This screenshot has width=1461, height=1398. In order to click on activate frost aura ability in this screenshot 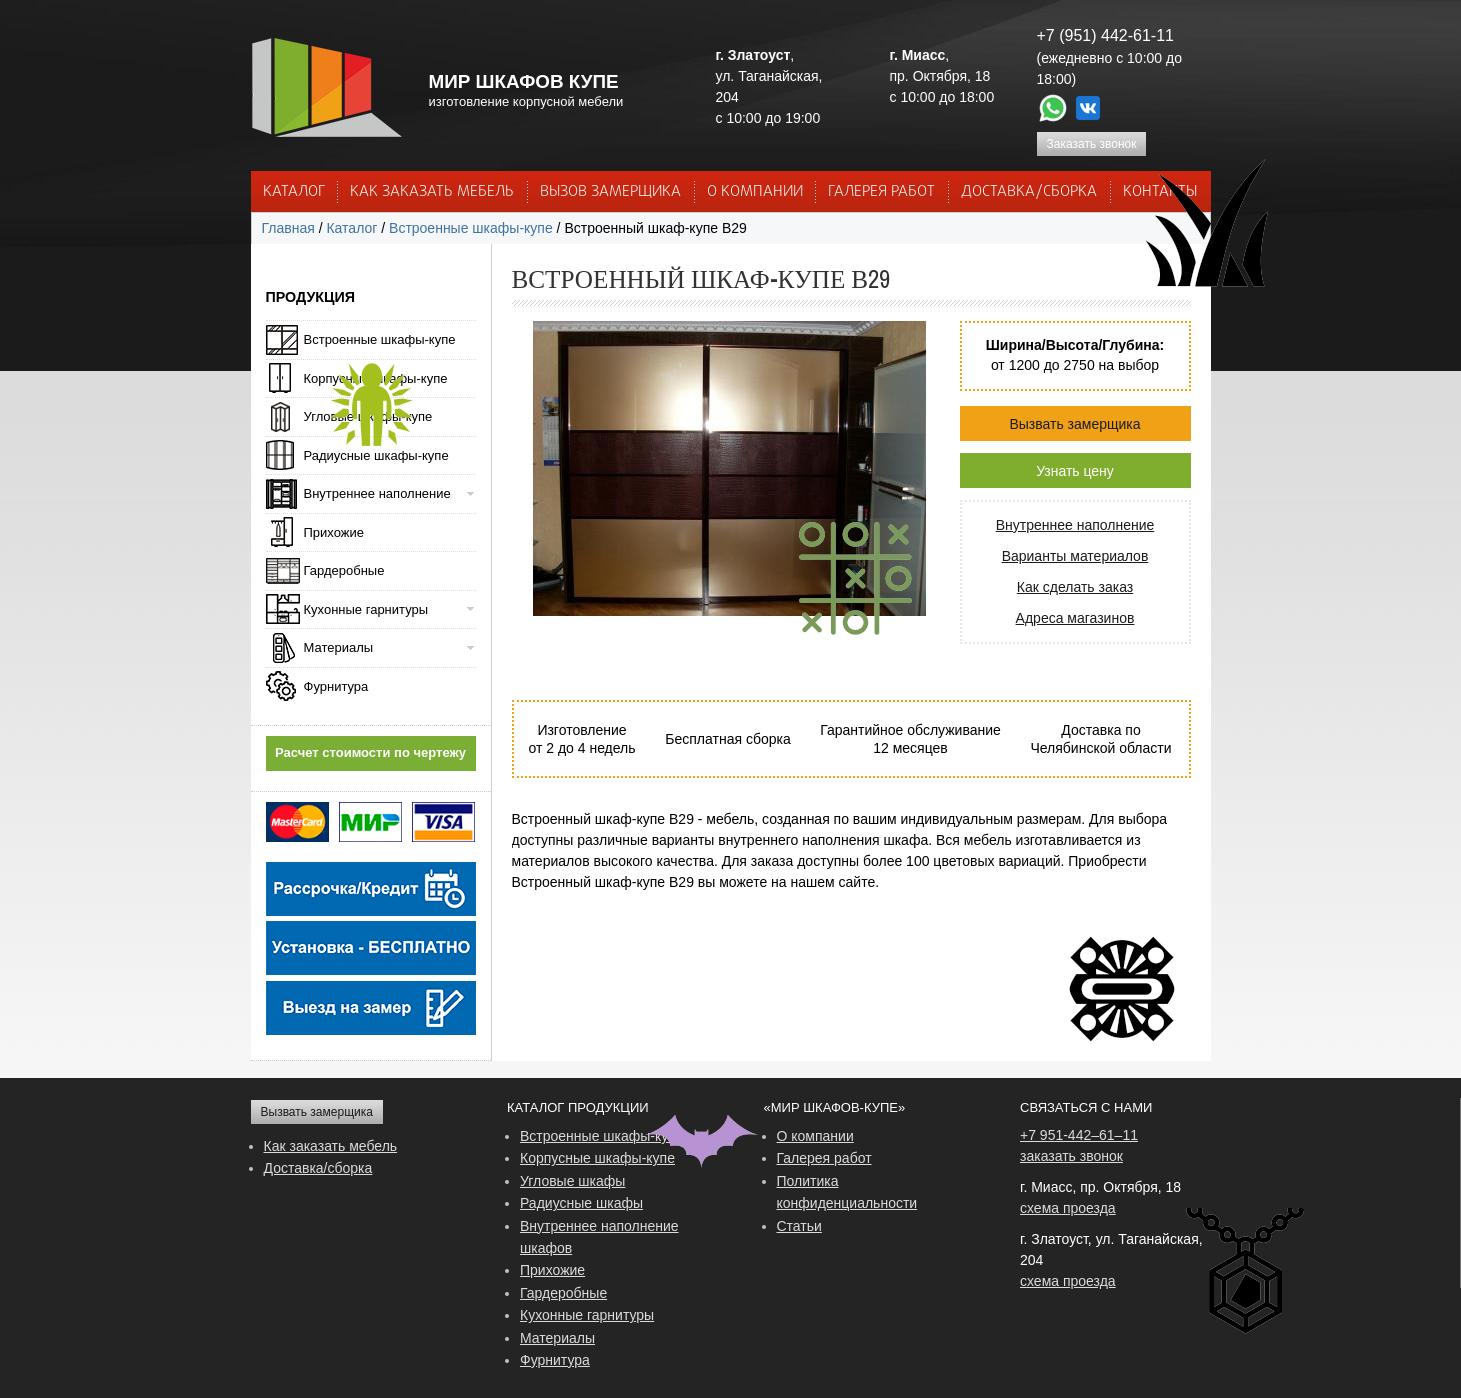, I will do `click(371, 404)`.